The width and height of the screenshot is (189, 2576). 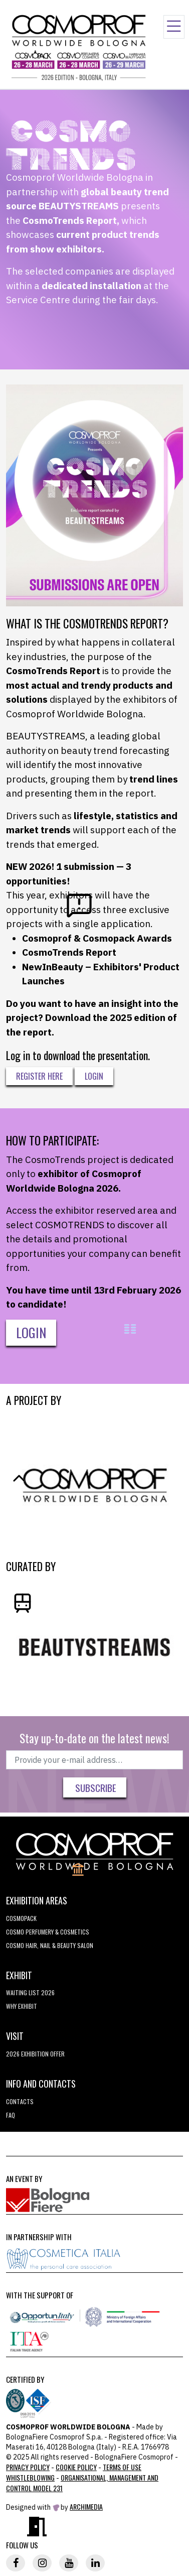 What do you see at coordinates (23, 1603) in the screenshot?
I see `view tram or light rail transit options` at bounding box center [23, 1603].